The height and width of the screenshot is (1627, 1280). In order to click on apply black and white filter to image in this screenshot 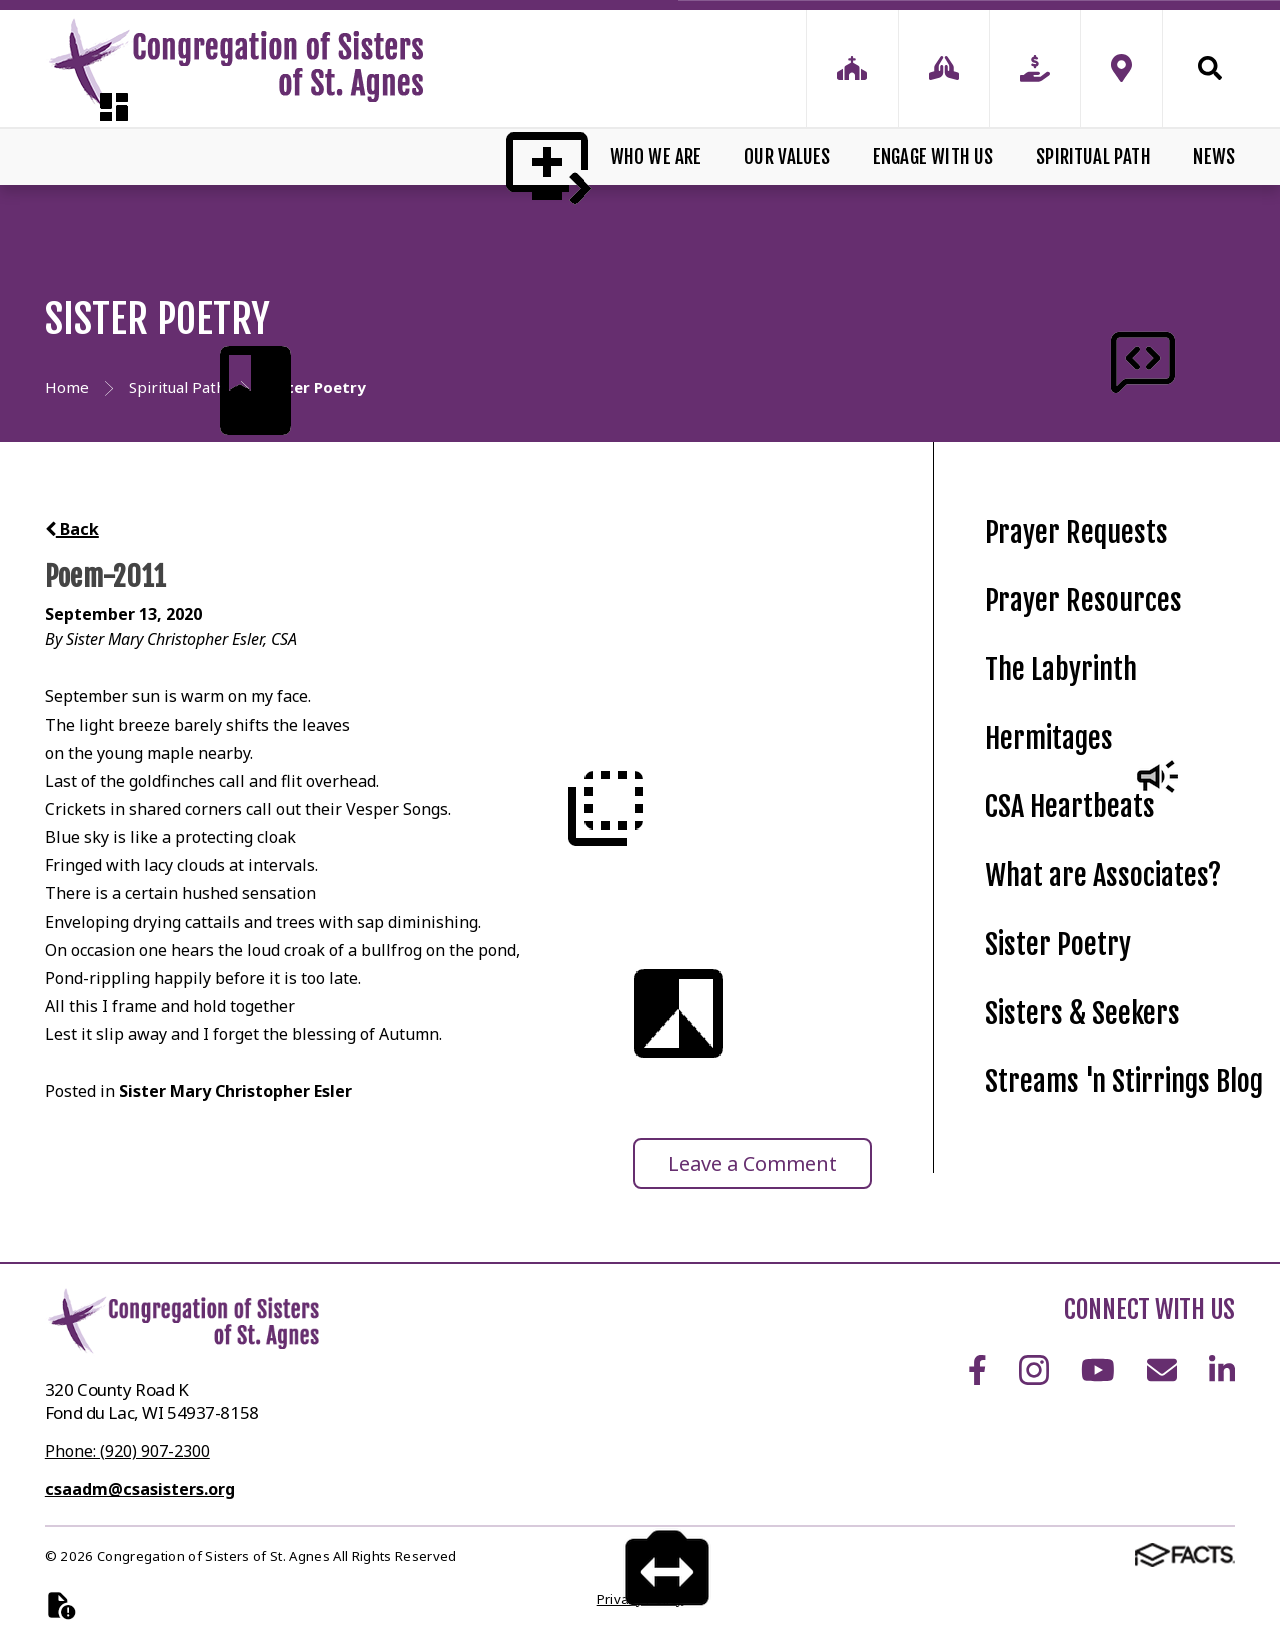, I will do `click(678, 1013)`.